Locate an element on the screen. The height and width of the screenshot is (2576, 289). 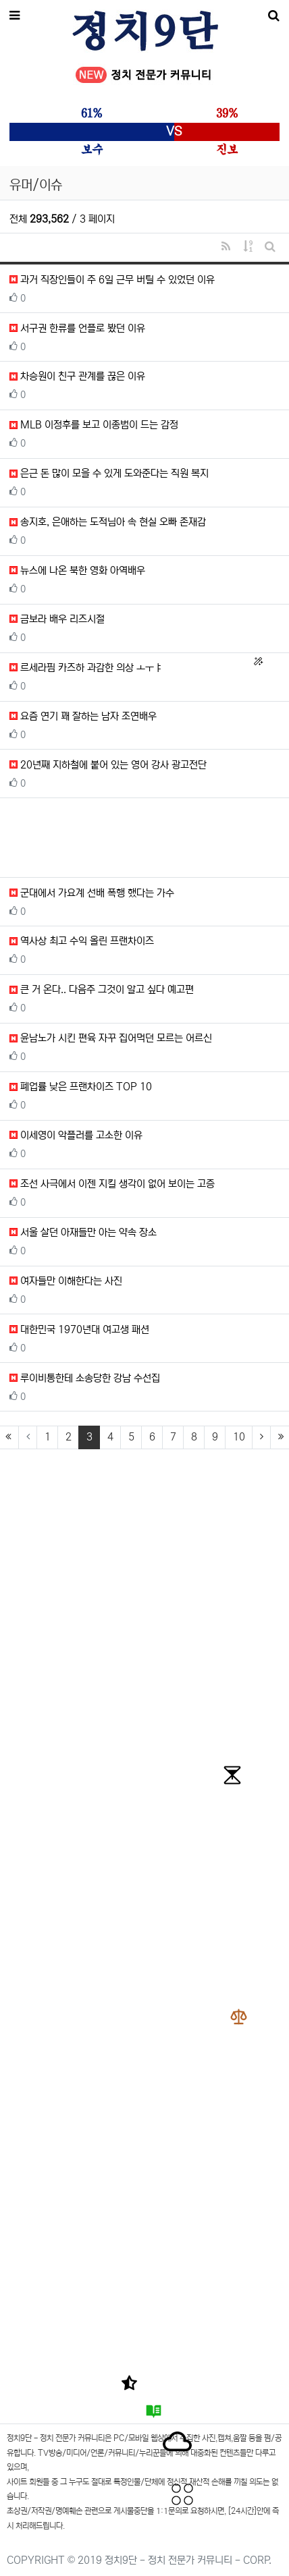
indicates a process is in progress or loading is located at coordinates (232, 1775).